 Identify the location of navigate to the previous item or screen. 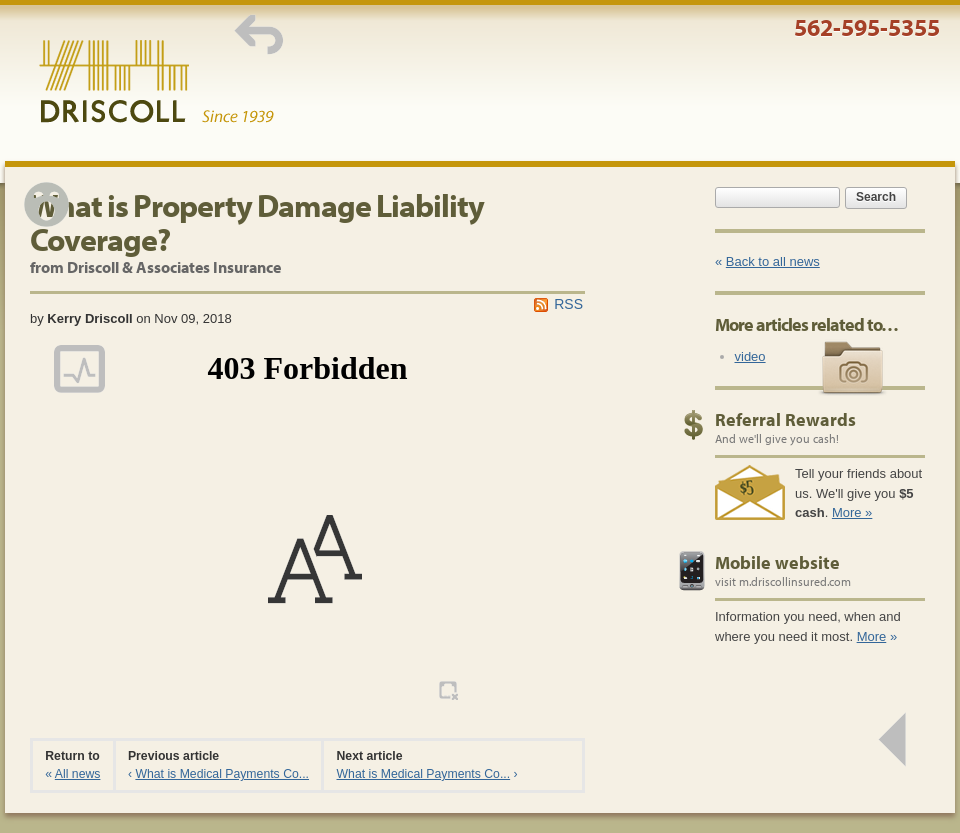
(894, 739).